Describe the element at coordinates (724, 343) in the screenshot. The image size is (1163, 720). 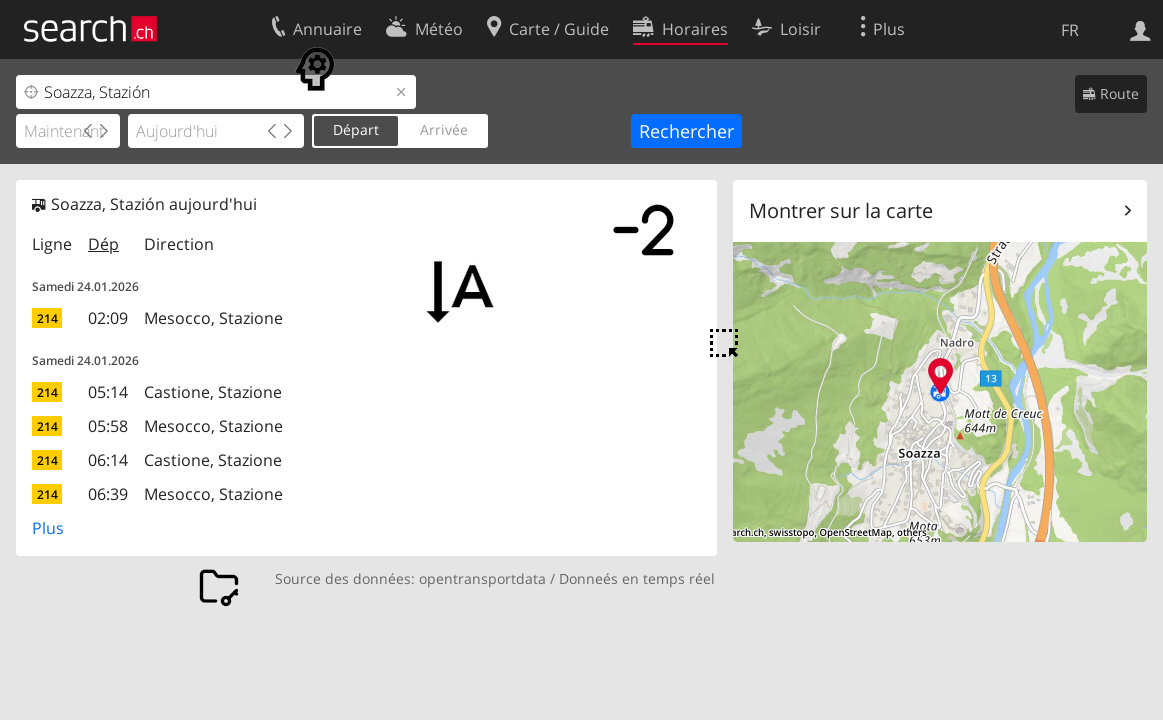
I see `select or highlight an area` at that location.